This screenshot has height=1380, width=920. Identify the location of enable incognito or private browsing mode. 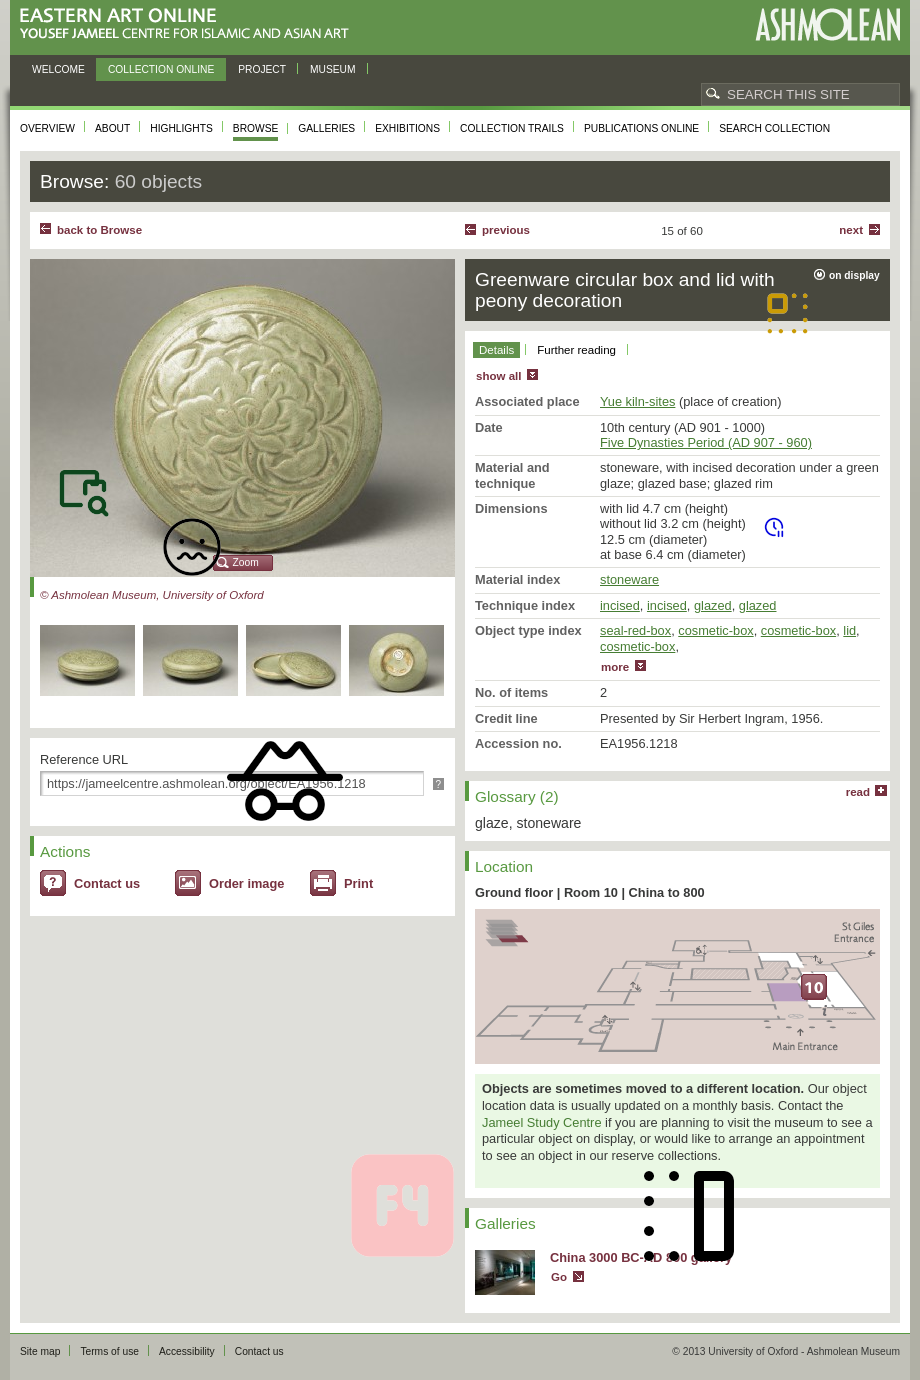
(285, 781).